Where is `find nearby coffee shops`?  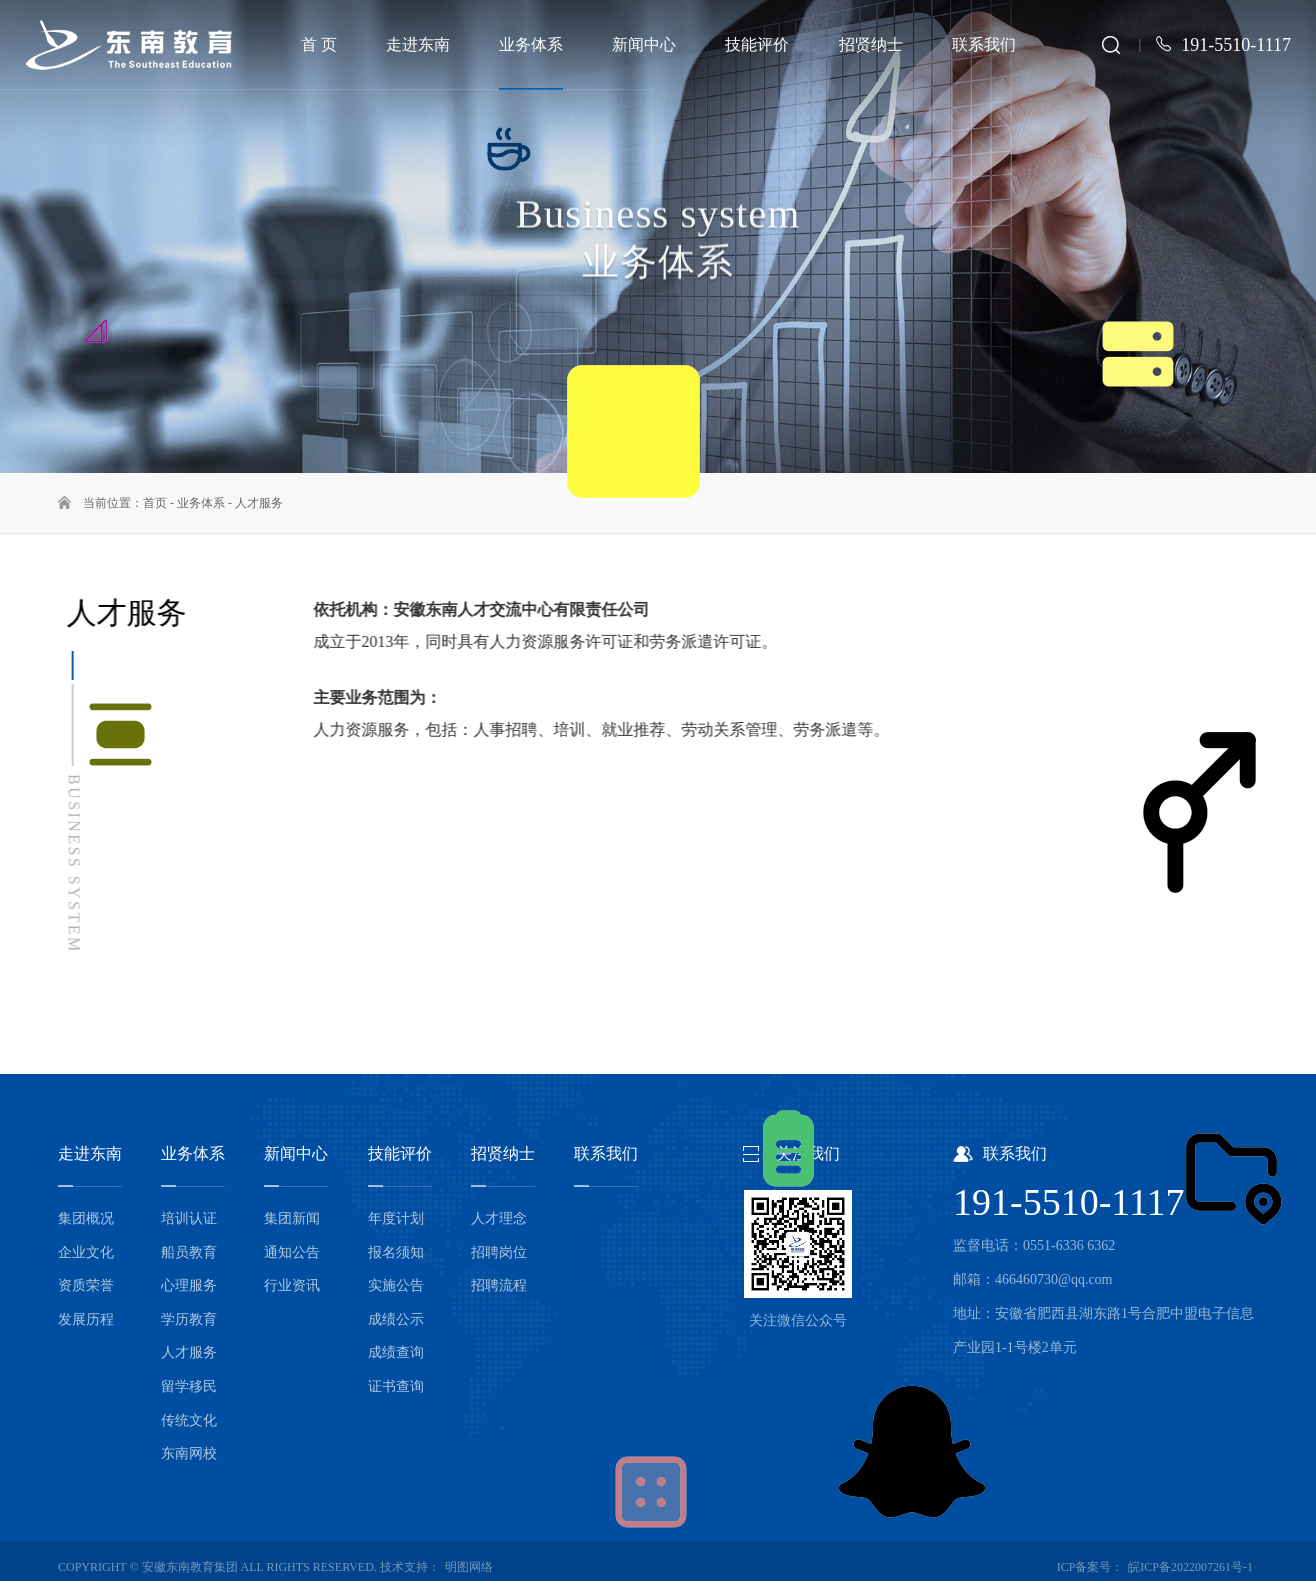
find nearby coffee shops is located at coordinates (509, 149).